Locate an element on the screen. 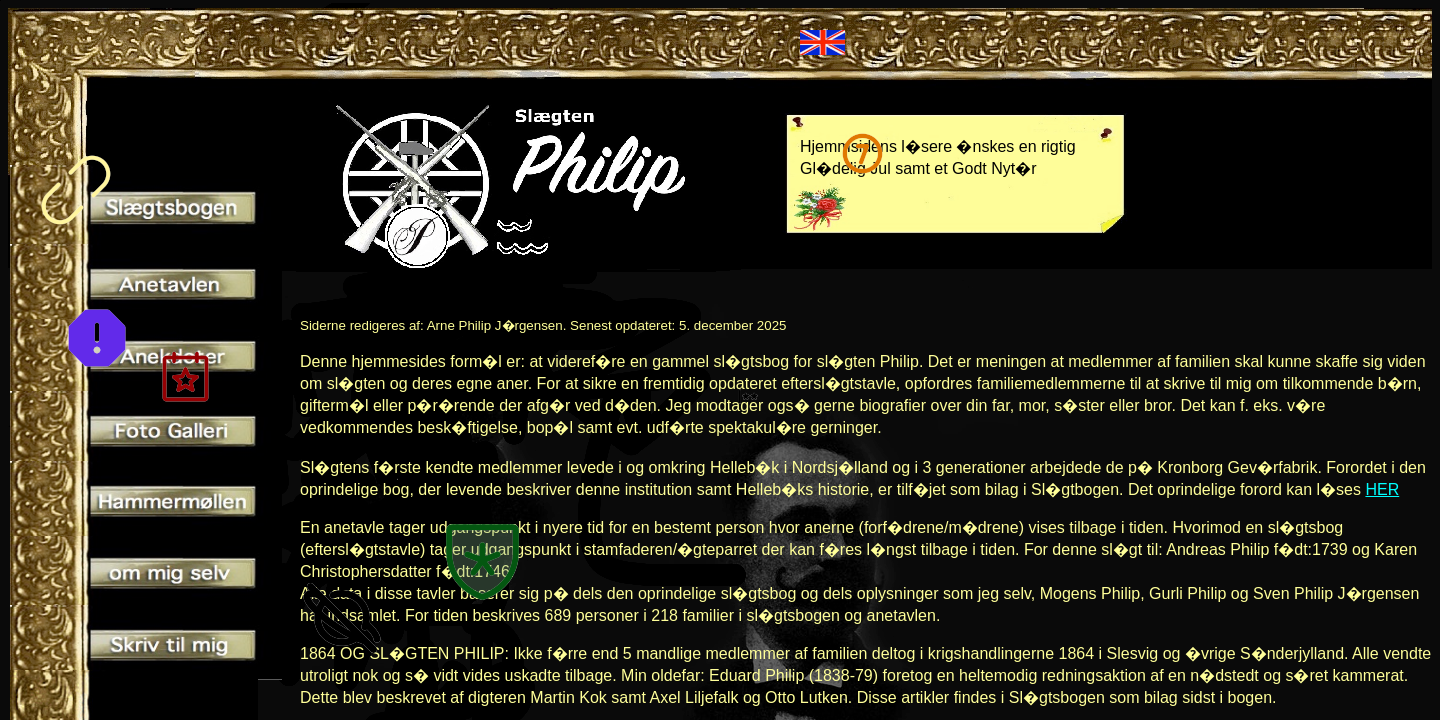  enter or view password field is located at coordinates (747, 396).